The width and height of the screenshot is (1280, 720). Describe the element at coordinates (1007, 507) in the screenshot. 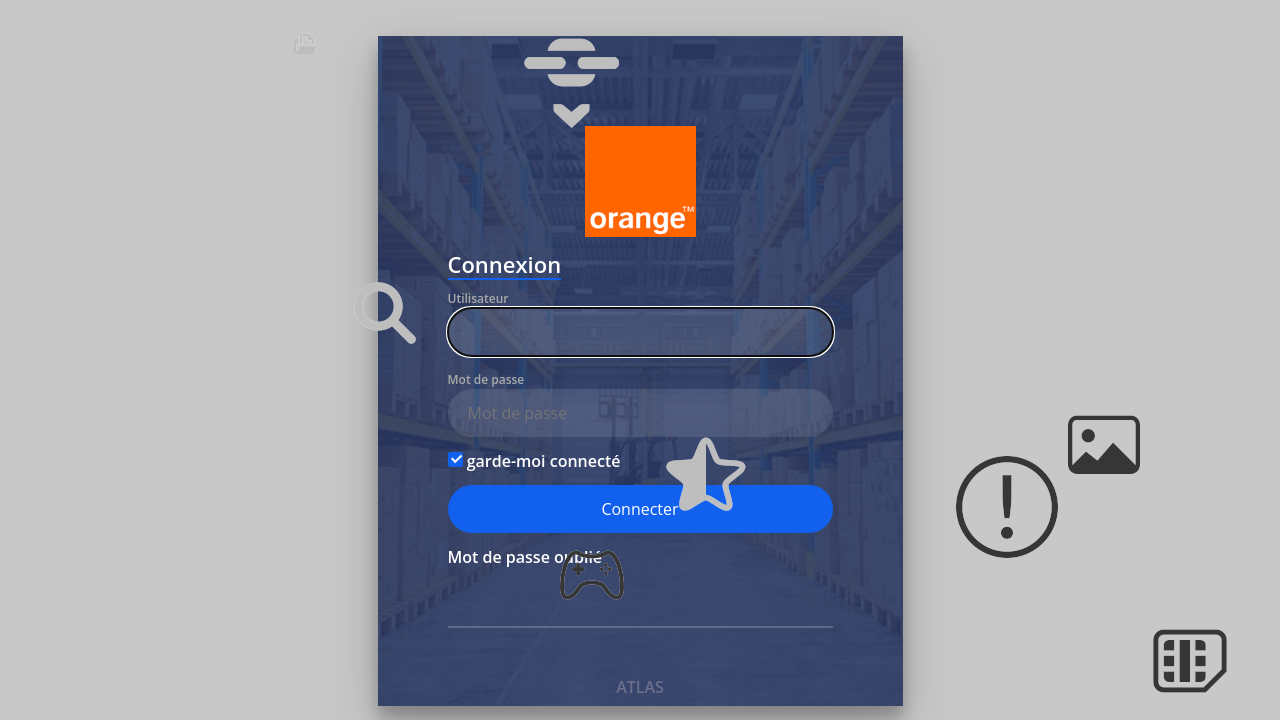

I see `indicates an app has encountered an error` at that location.